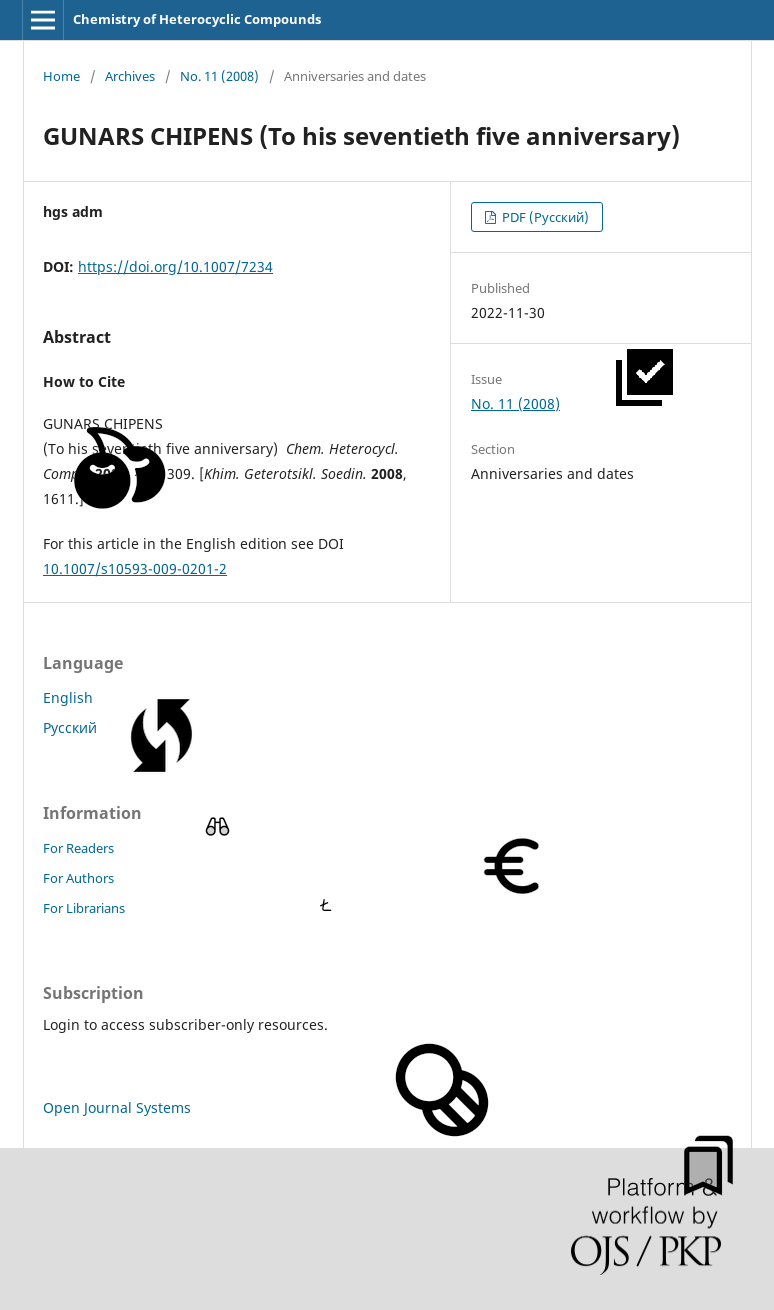 This screenshot has width=774, height=1310. Describe the element at coordinates (708, 1165) in the screenshot. I see `view your saved bookmarks` at that location.